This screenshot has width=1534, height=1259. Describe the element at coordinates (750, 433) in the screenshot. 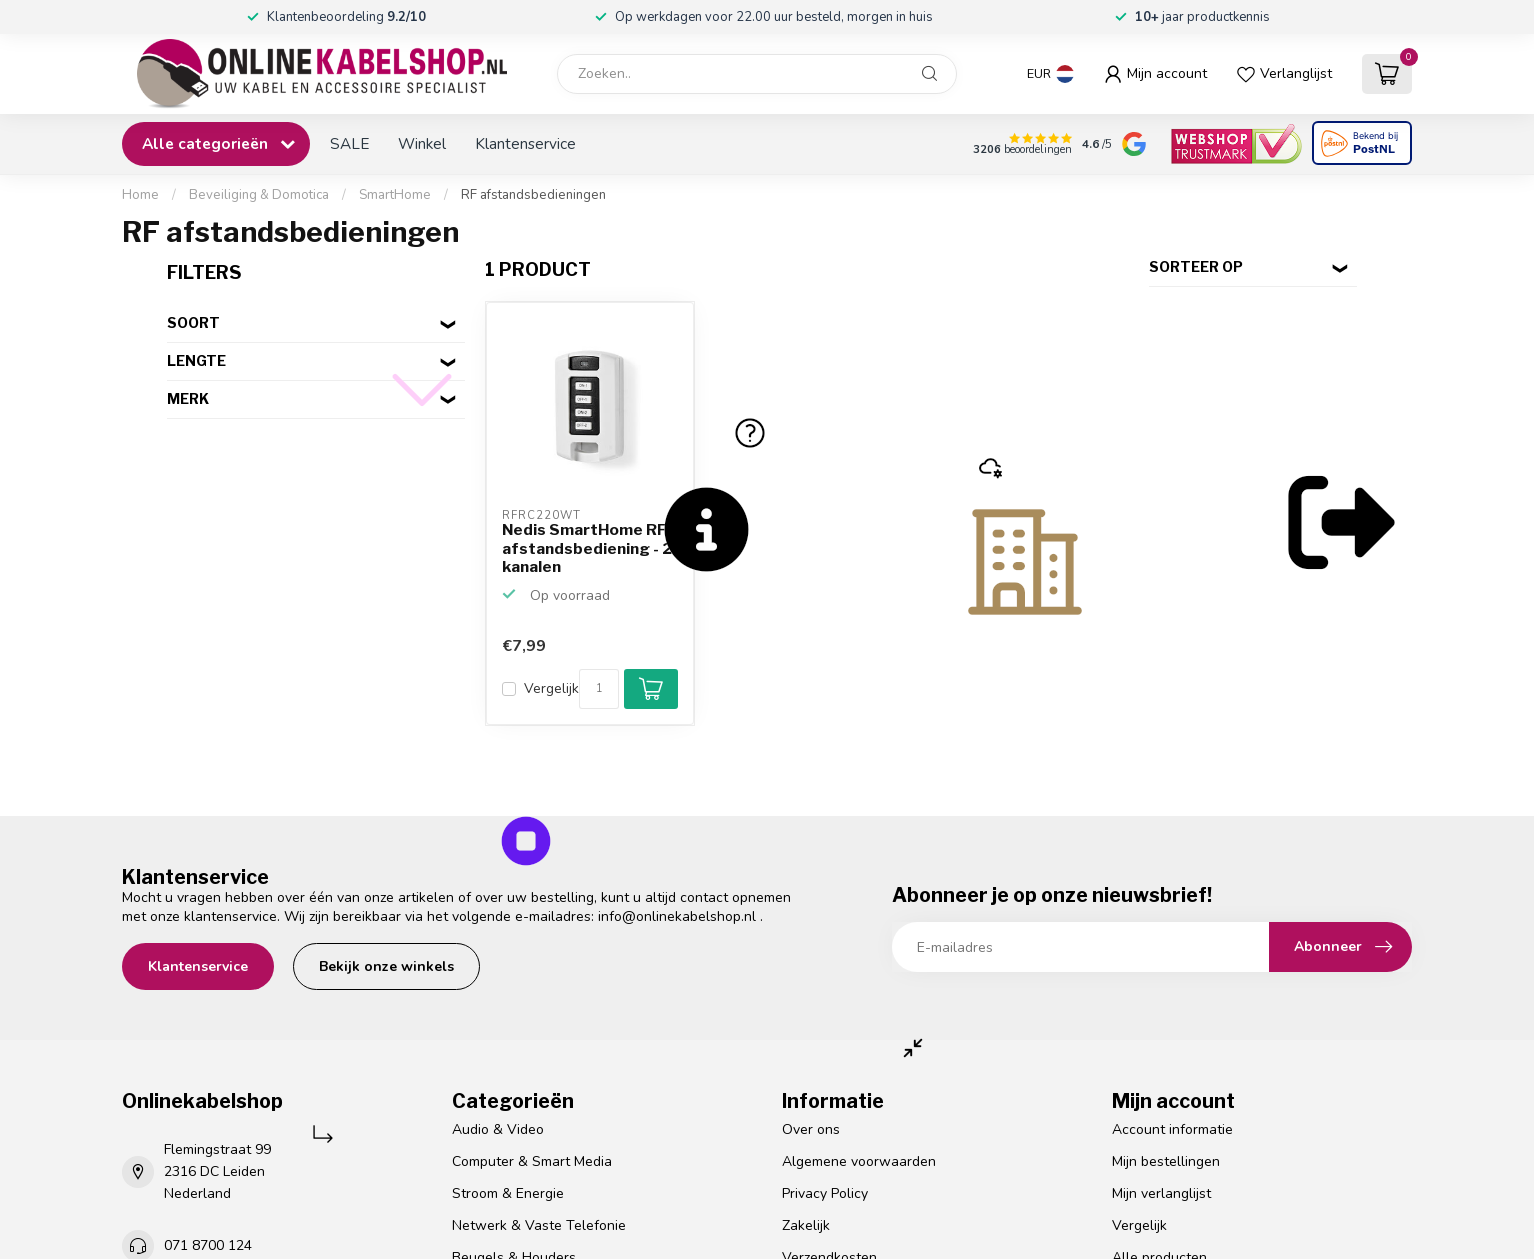

I see `access help or support information` at that location.